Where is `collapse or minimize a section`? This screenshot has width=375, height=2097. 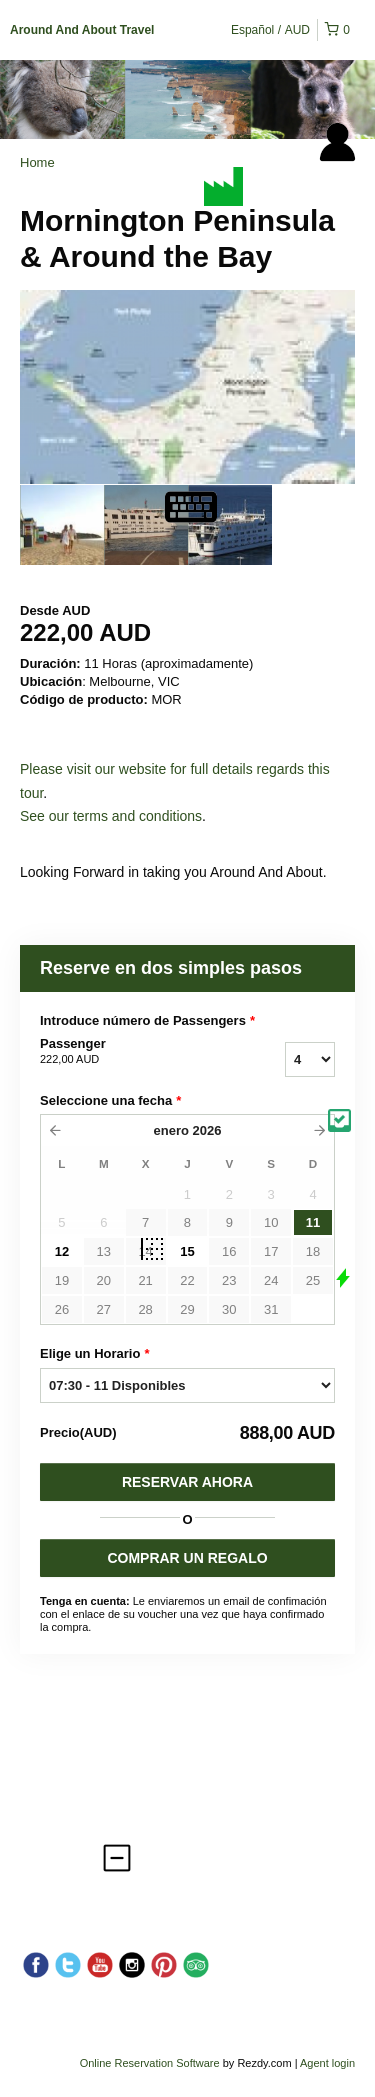 collapse or minimize a section is located at coordinates (117, 1858).